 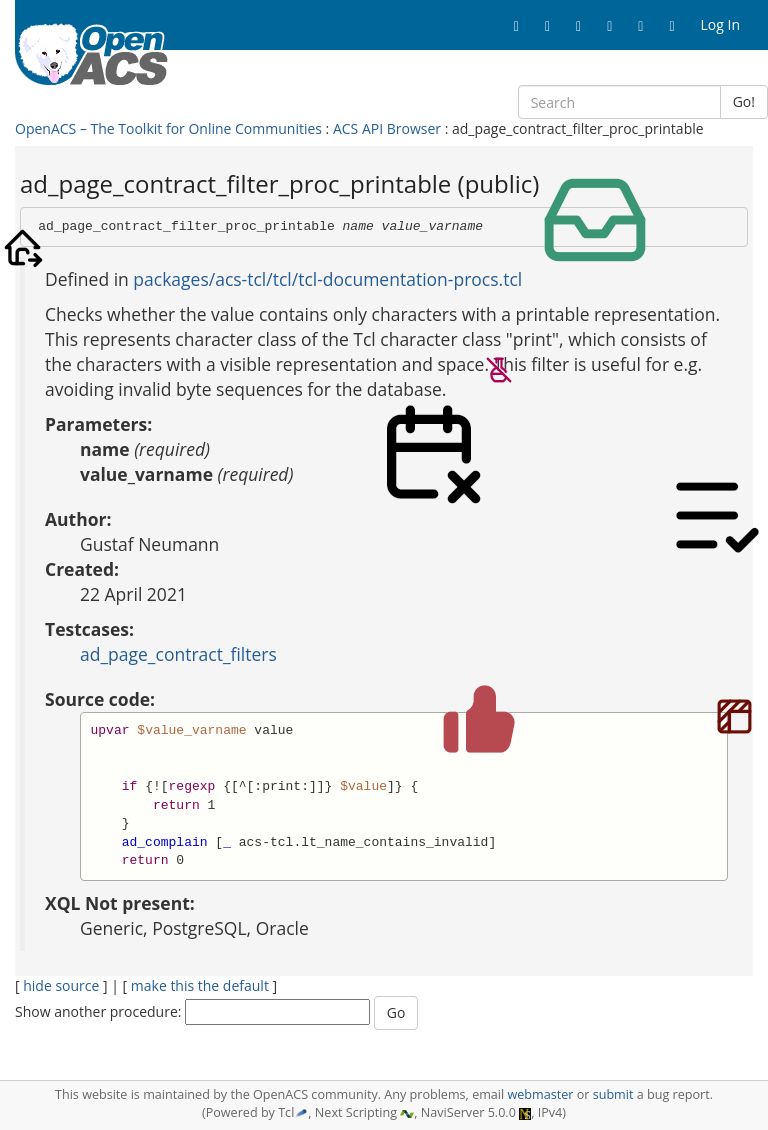 What do you see at coordinates (22, 247) in the screenshot?
I see `move or relocate to a new home` at bounding box center [22, 247].